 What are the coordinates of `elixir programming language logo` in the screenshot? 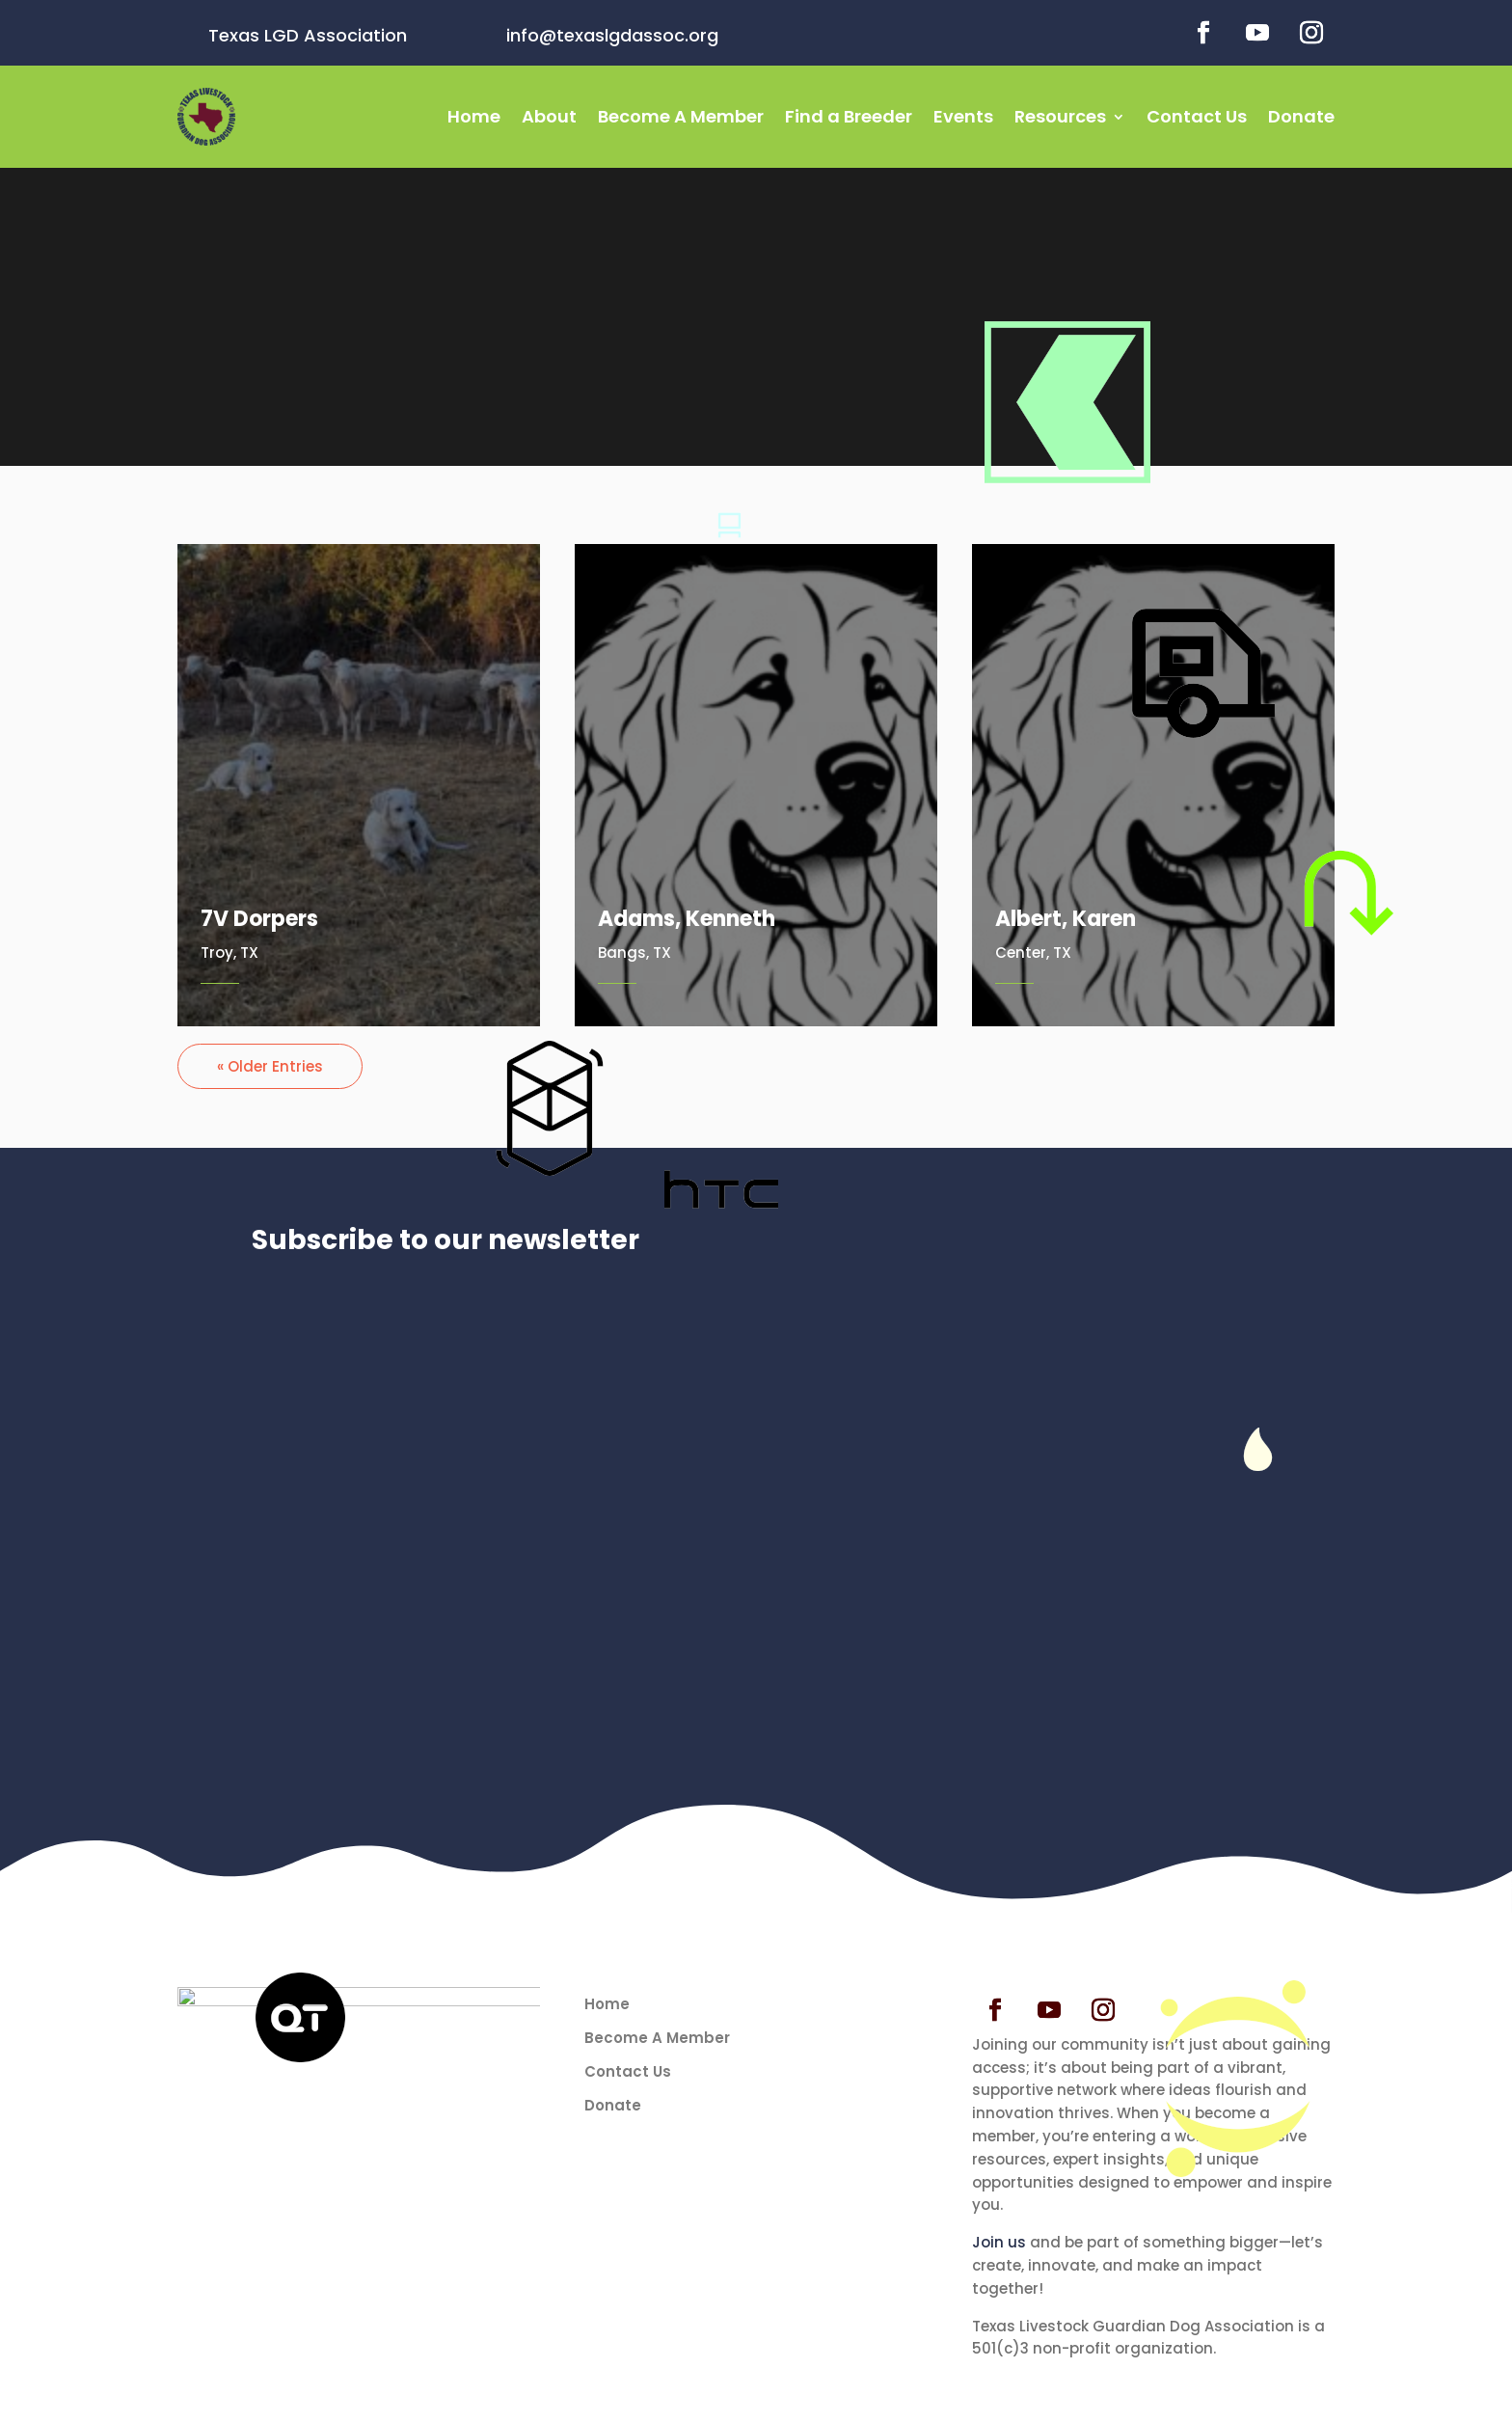 It's located at (1257, 1449).